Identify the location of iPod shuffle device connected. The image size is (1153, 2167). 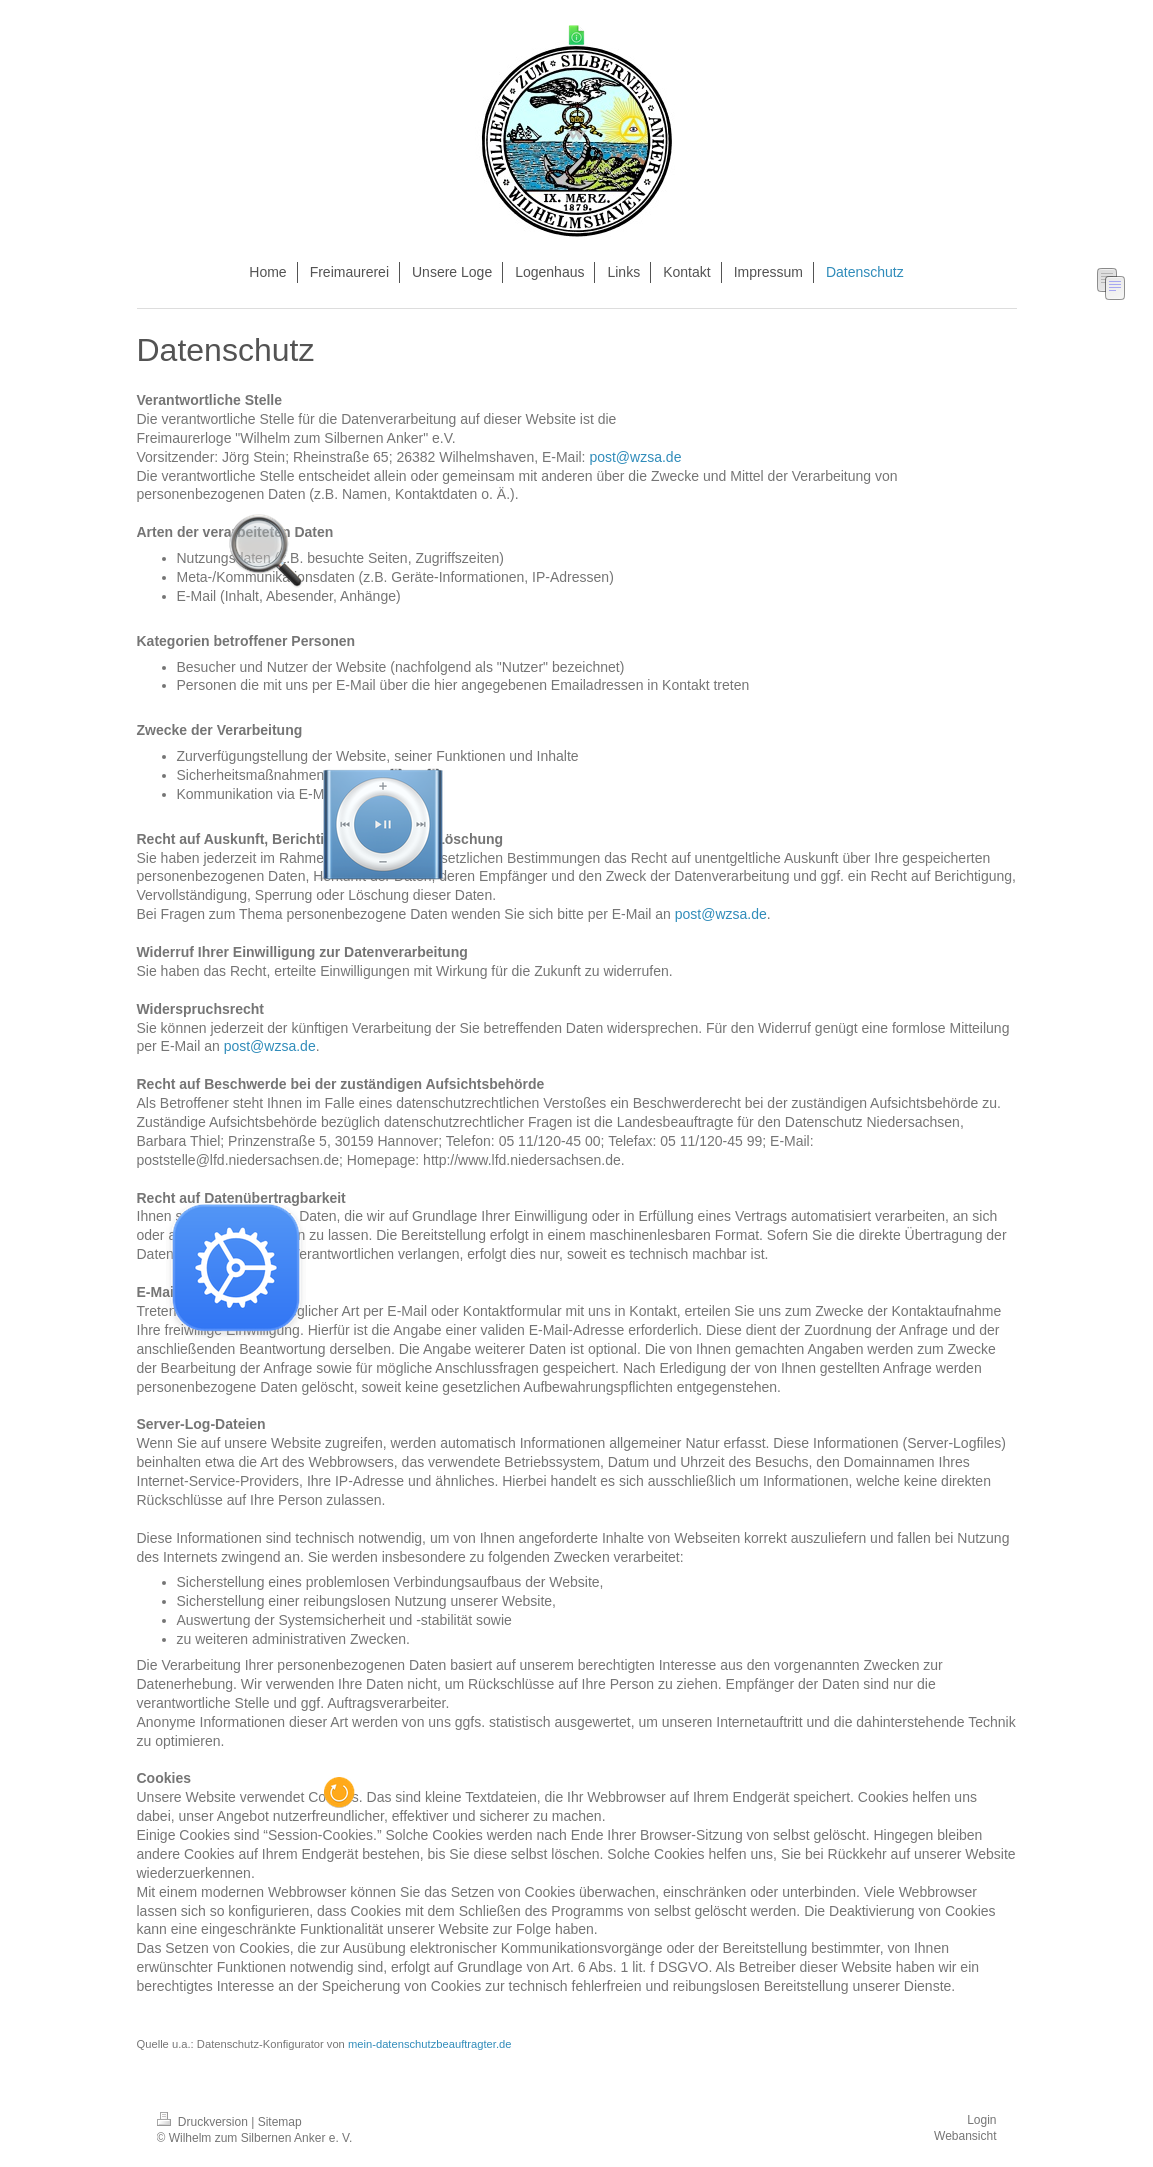
(383, 824).